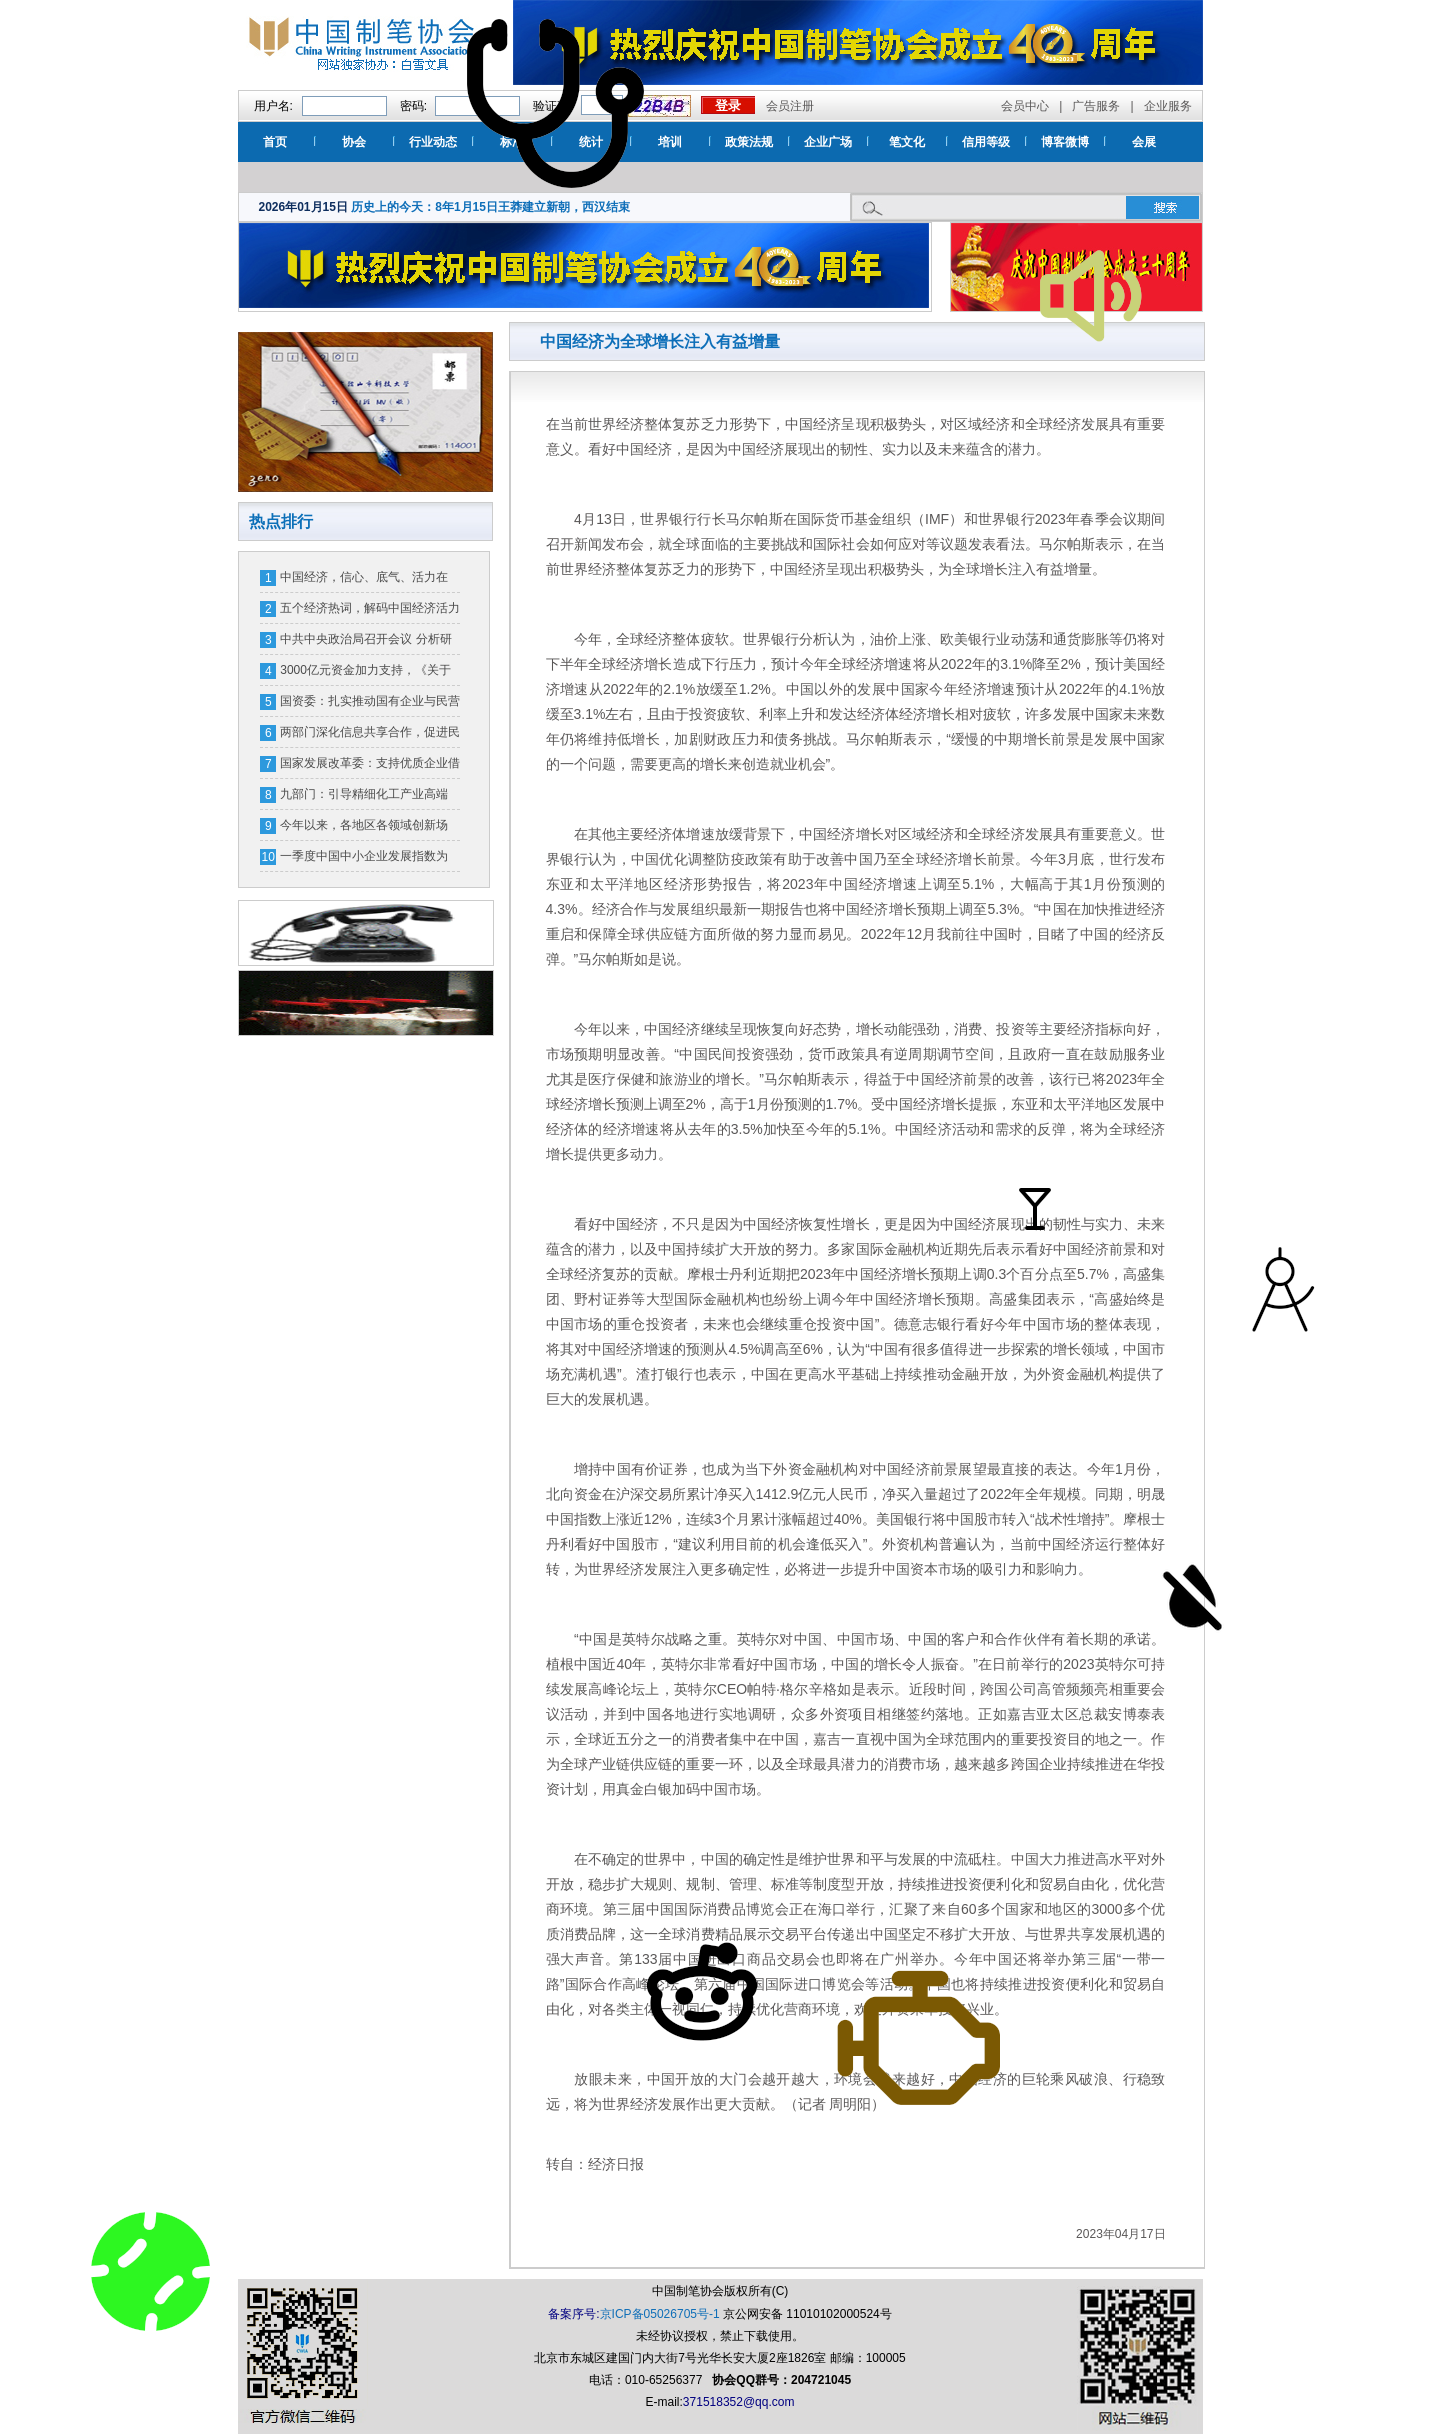 This screenshot has height=2434, width=1440. Describe the element at coordinates (702, 1996) in the screenshot. I see `open the Reddit app` at that location.